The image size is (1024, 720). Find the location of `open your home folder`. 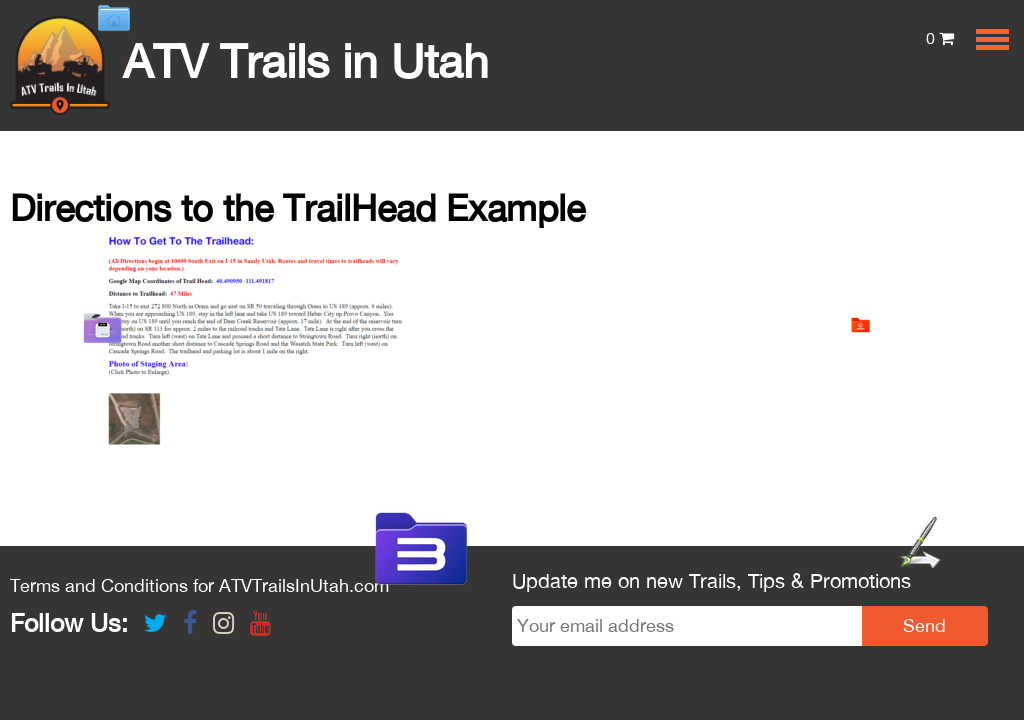

open your home folder is located at coordinates (114, 18).